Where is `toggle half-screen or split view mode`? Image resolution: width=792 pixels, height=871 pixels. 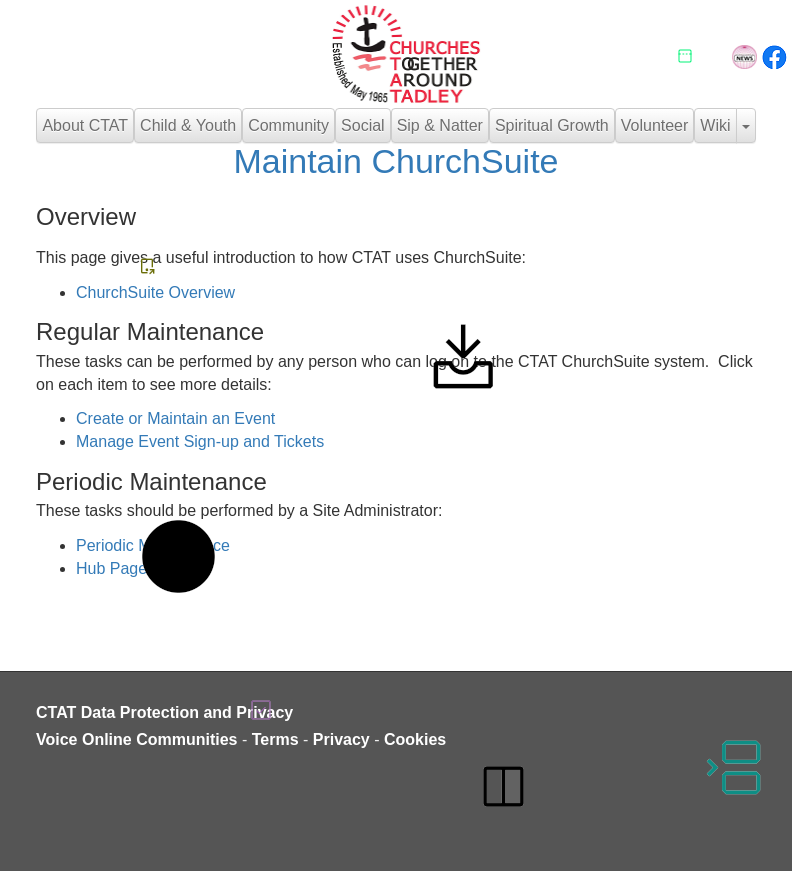 toggle half-screen or split view mode is located at coordinates (503, 786).